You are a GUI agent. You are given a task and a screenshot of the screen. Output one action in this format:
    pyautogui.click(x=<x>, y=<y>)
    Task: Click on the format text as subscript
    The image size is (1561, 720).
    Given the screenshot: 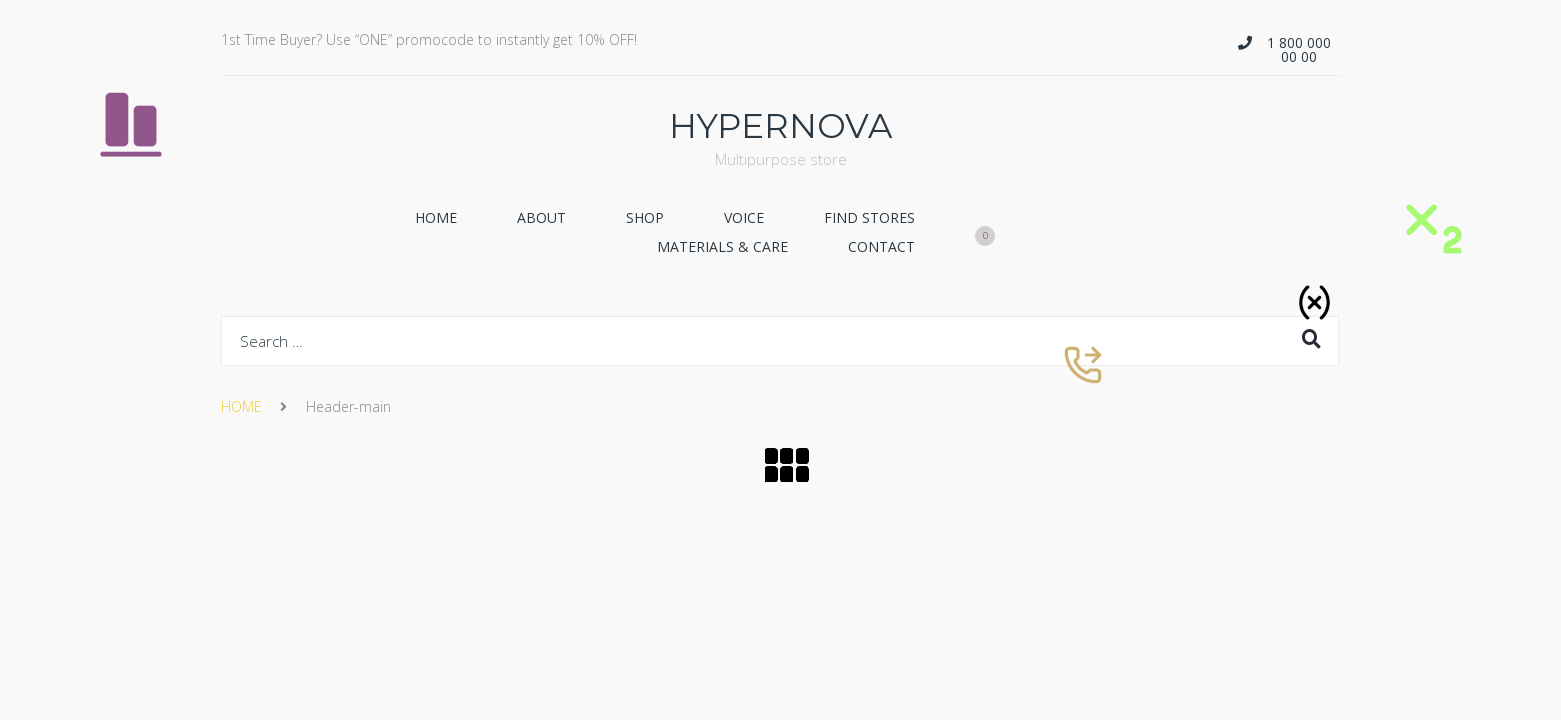 What is the action you would take?
    pyautogui.click(x=1434, y=229)
    